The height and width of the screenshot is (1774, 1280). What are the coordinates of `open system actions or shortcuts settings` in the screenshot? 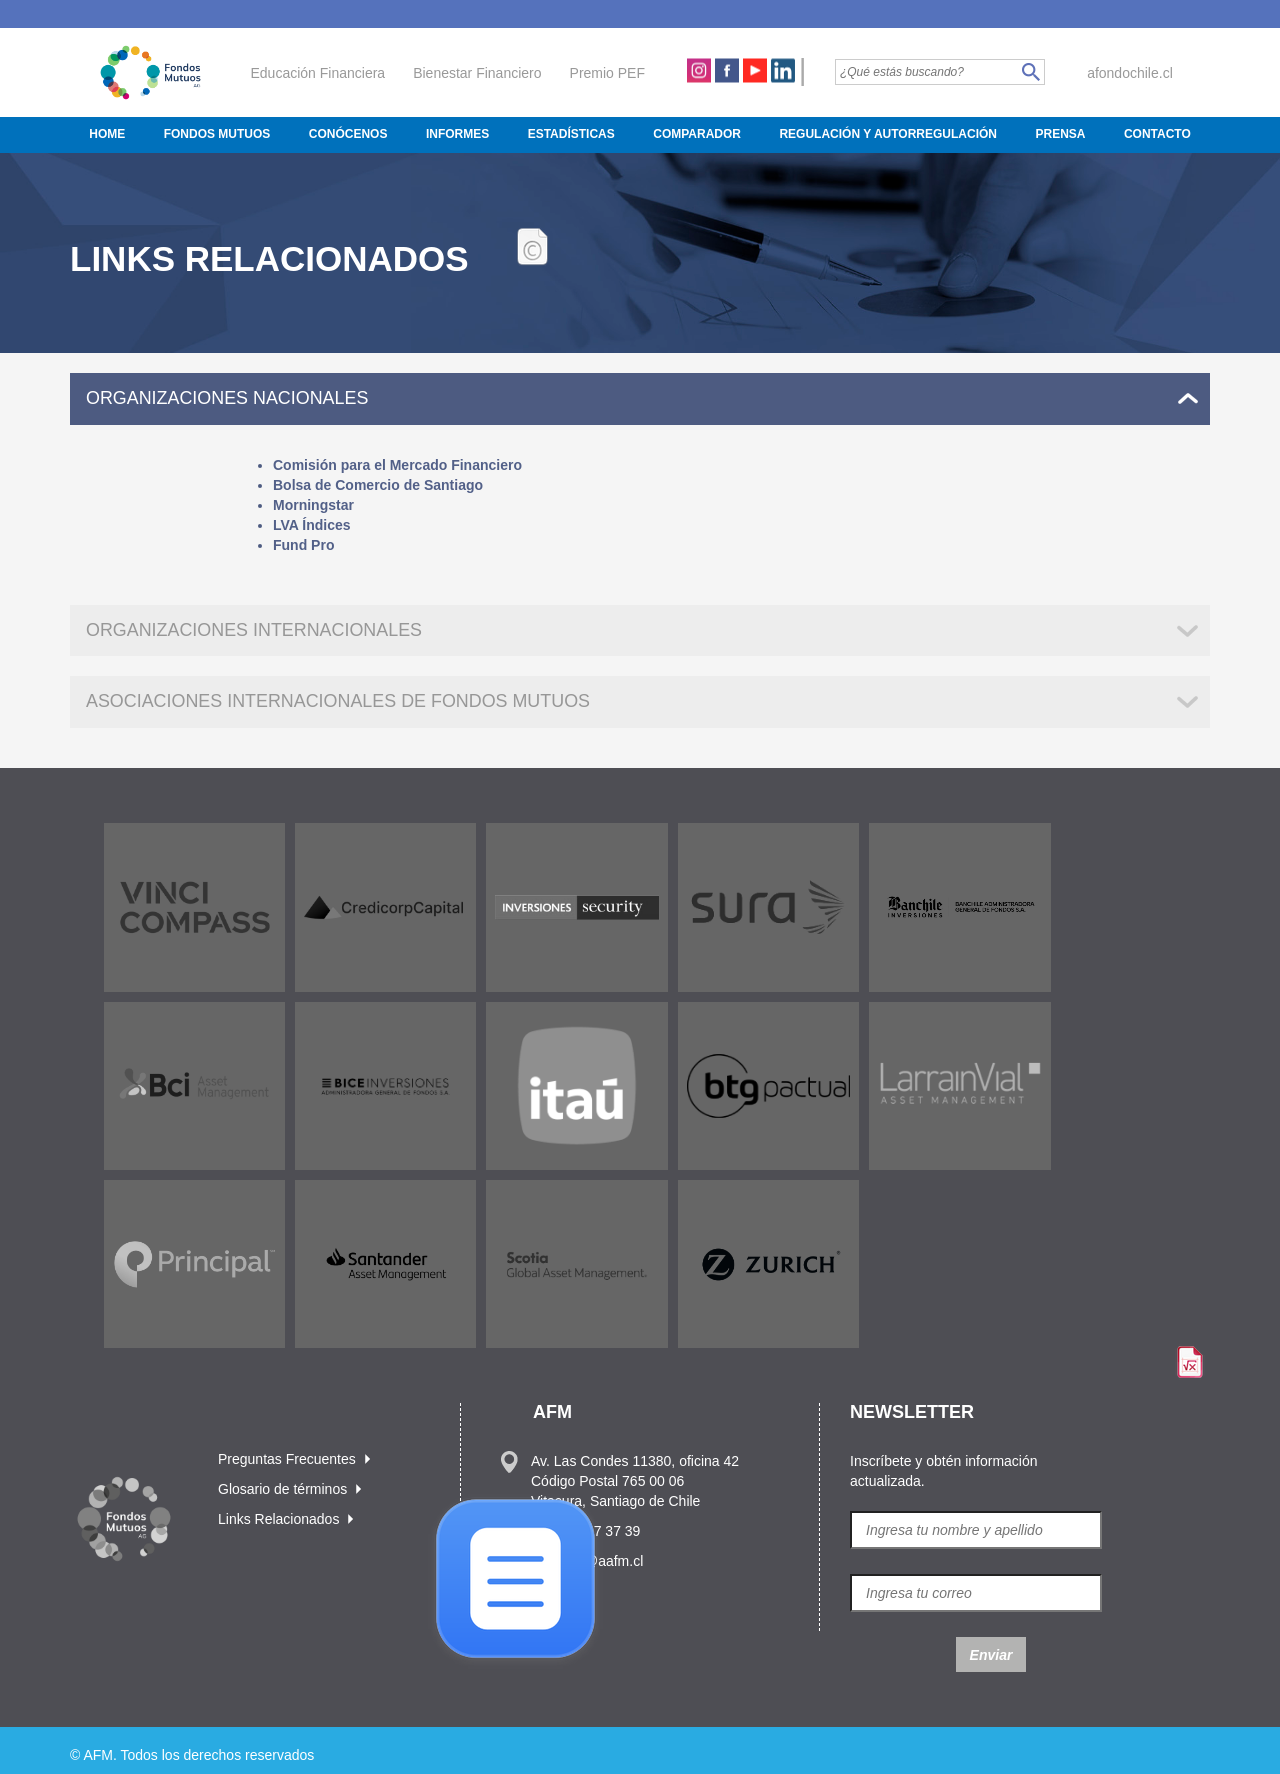 It's located at (515, 1581).